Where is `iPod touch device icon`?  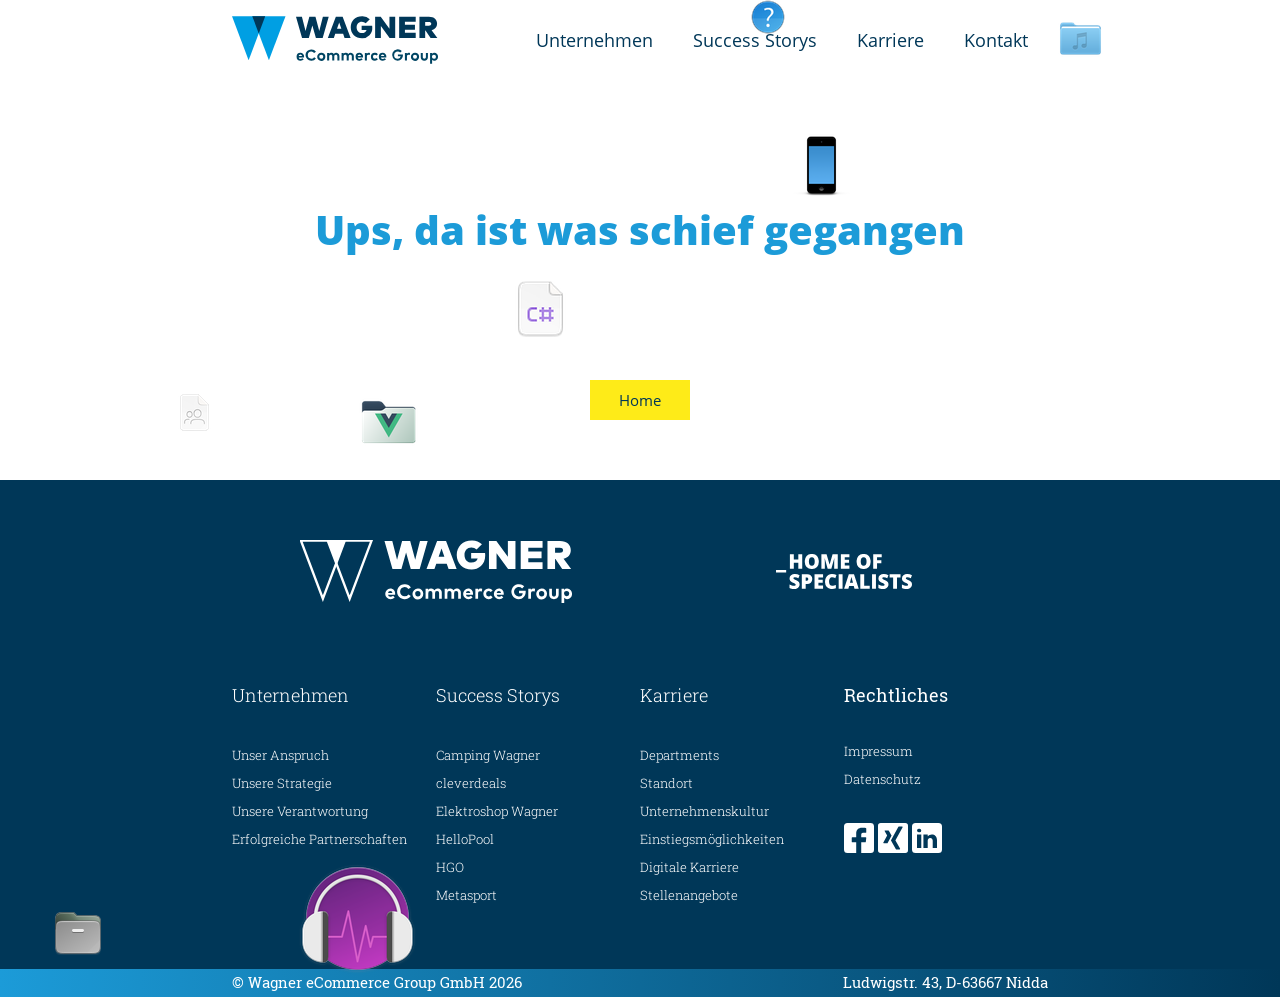 iPod touch device icon is located at coordinates (821, 164).